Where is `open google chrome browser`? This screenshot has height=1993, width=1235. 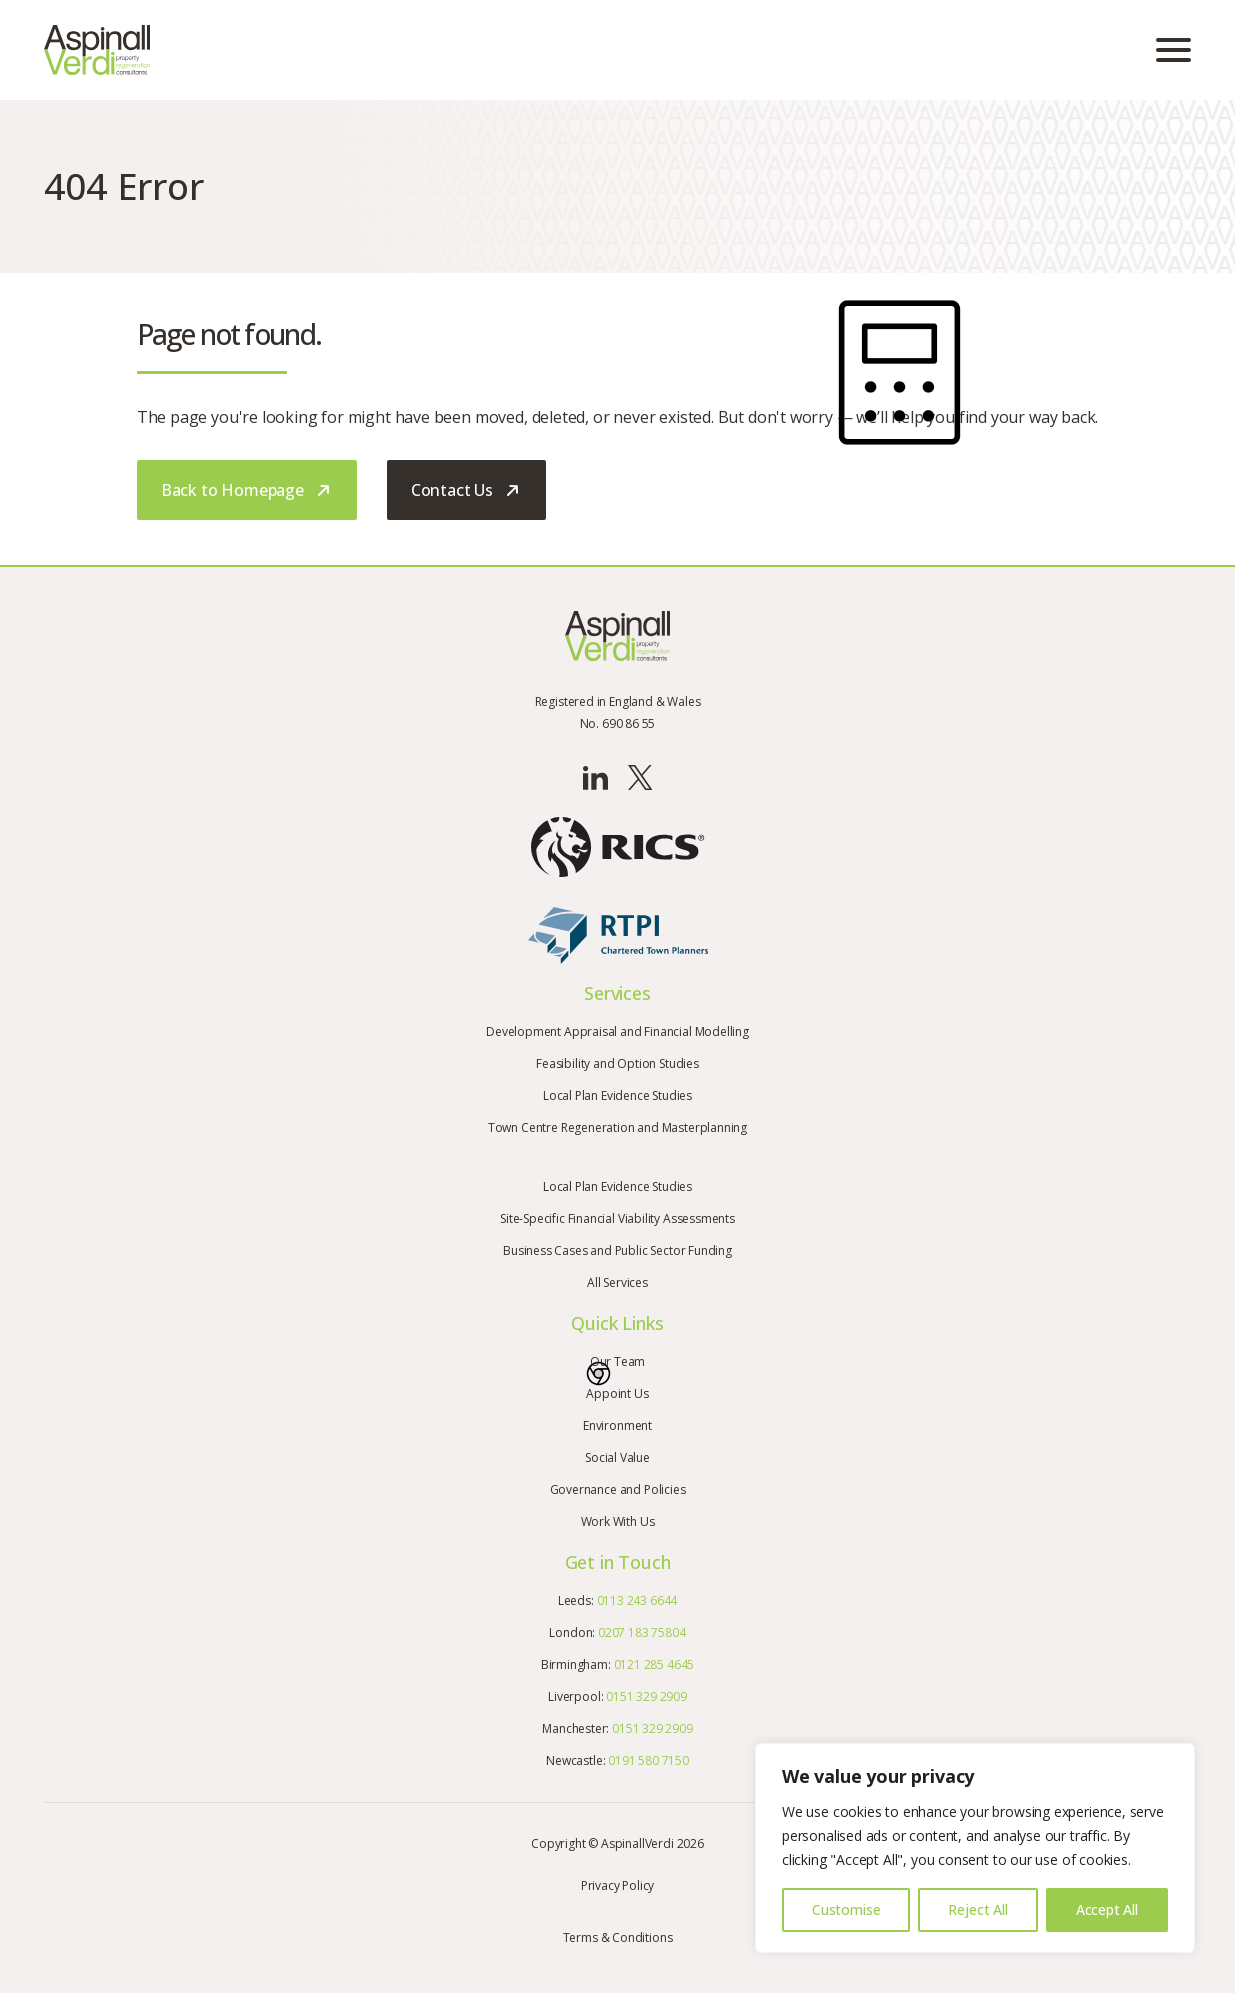 open google chrome browser is located at coordinates (598, 1373).